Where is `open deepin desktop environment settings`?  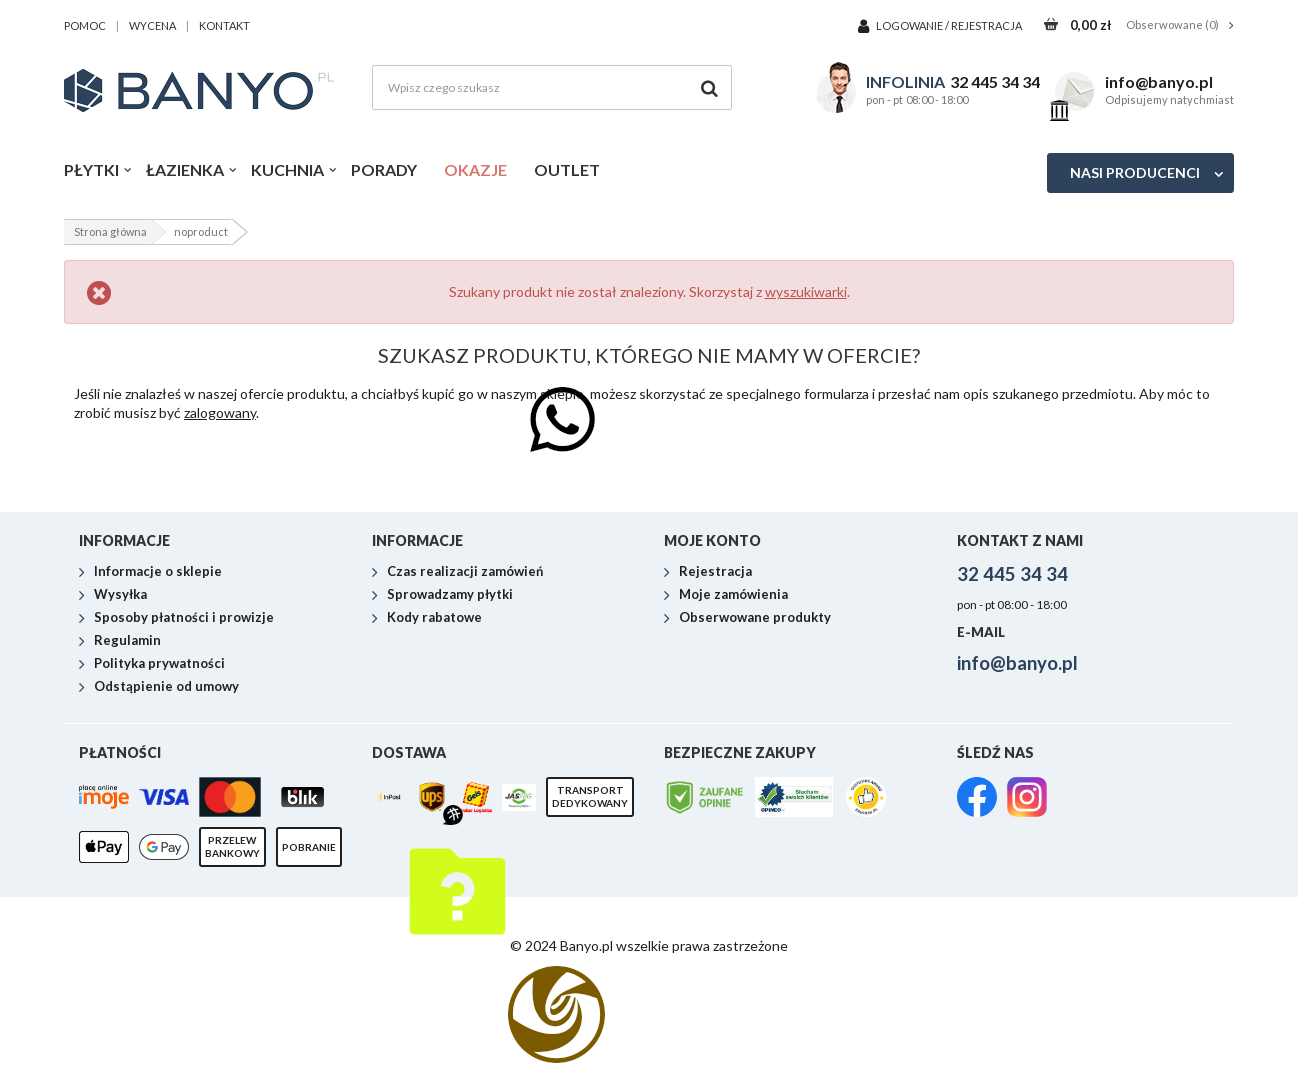 open deepin desktop environment settings is located at coordinates (556, 1014).